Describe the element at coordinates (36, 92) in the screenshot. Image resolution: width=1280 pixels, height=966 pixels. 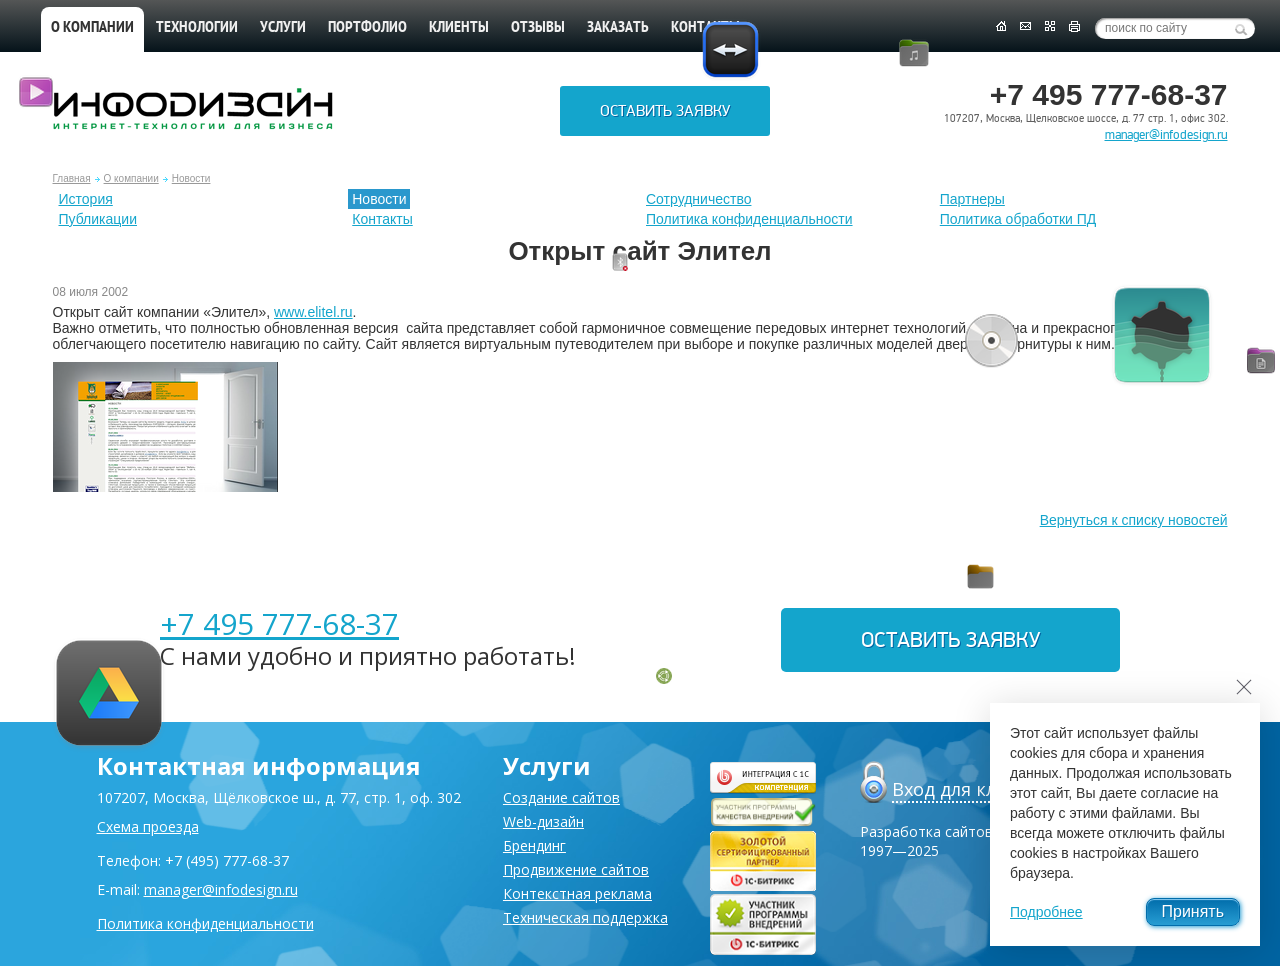
I see `open multimedia or media player app` at that location.